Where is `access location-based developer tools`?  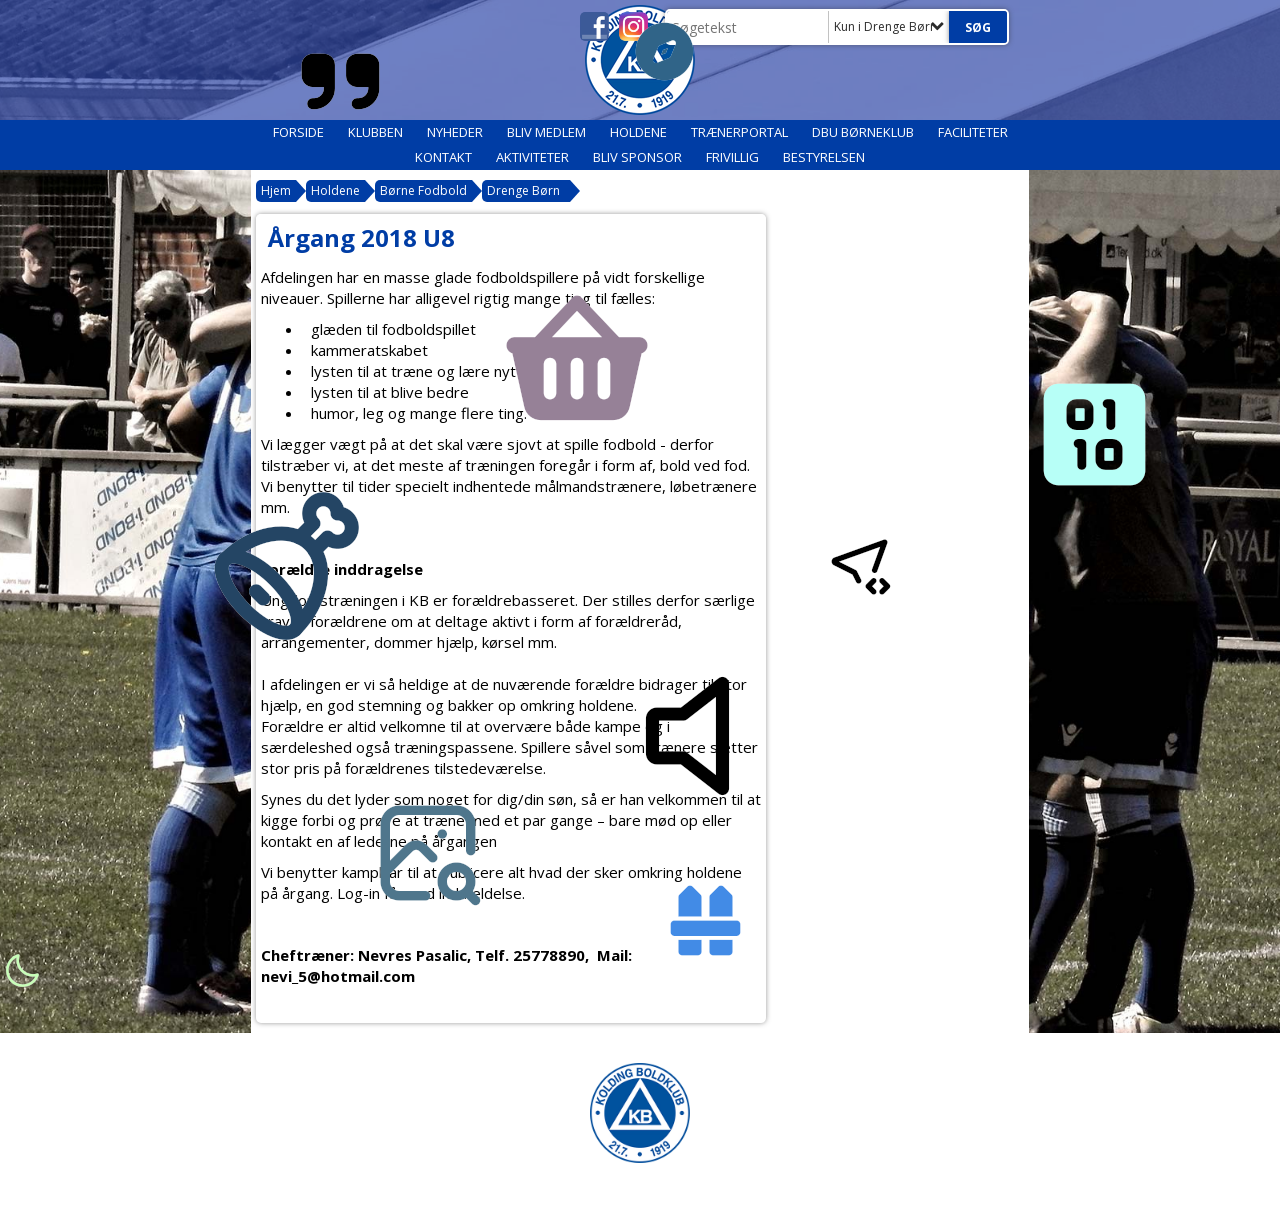 access location-based developer tools is located at coordinates (860, 567).